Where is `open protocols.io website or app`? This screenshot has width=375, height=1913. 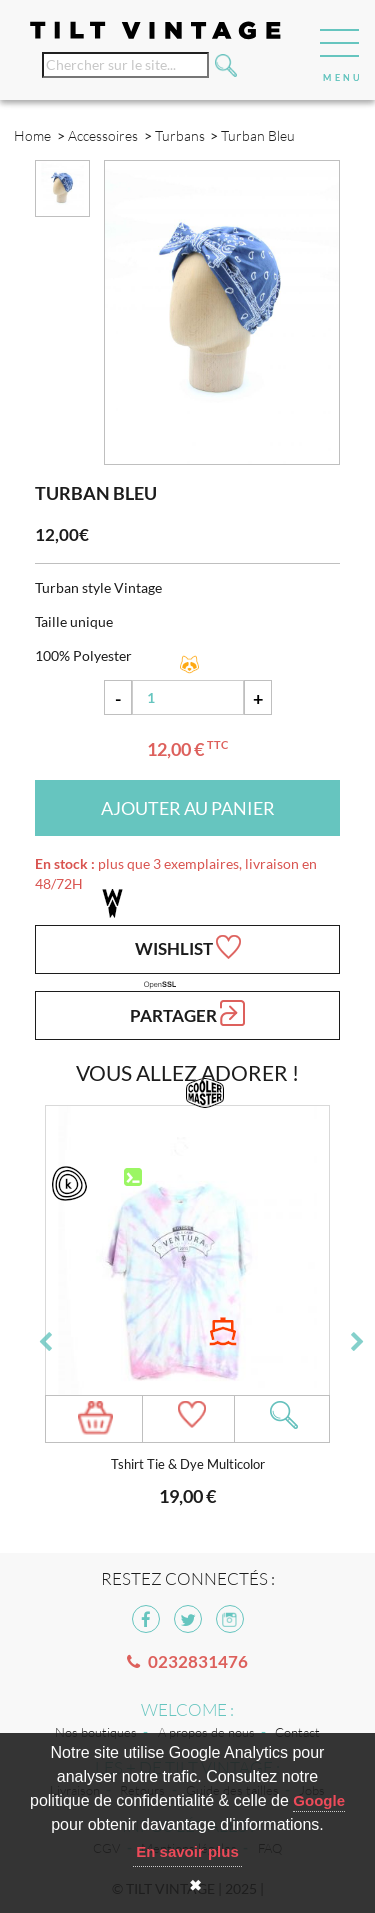 open protocols.io website or app is located at coordinates (189, 664).